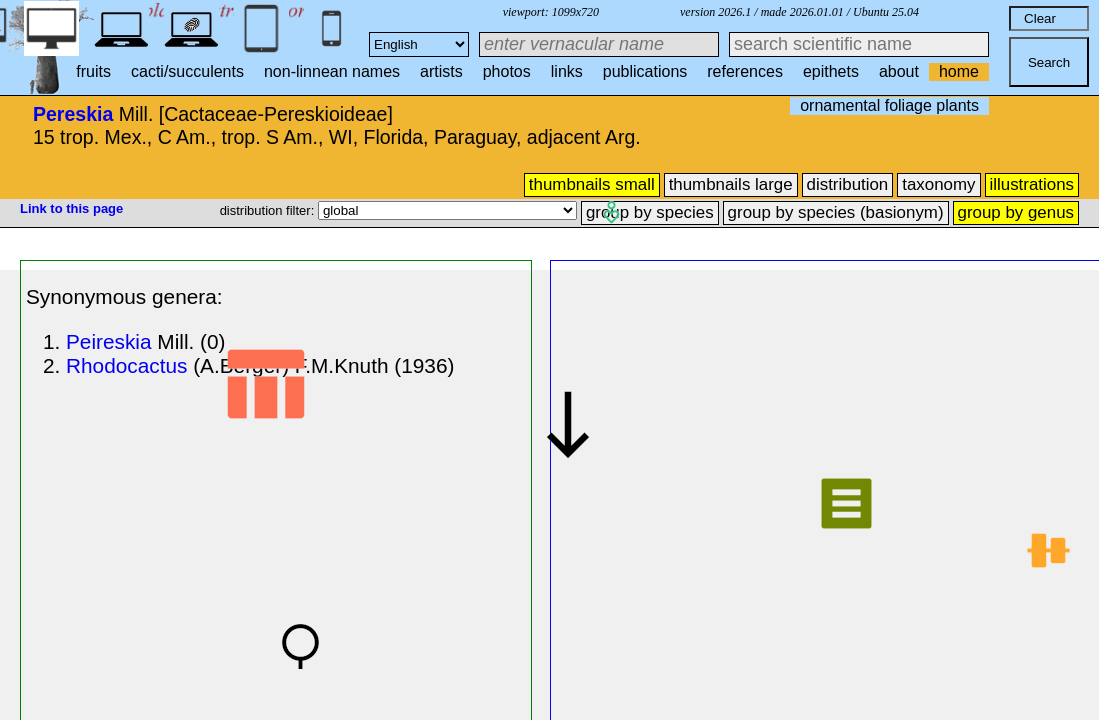 The width and height of the screenshot is (1099, 720). I want to click on mark a location on the map, so click(300, 644).